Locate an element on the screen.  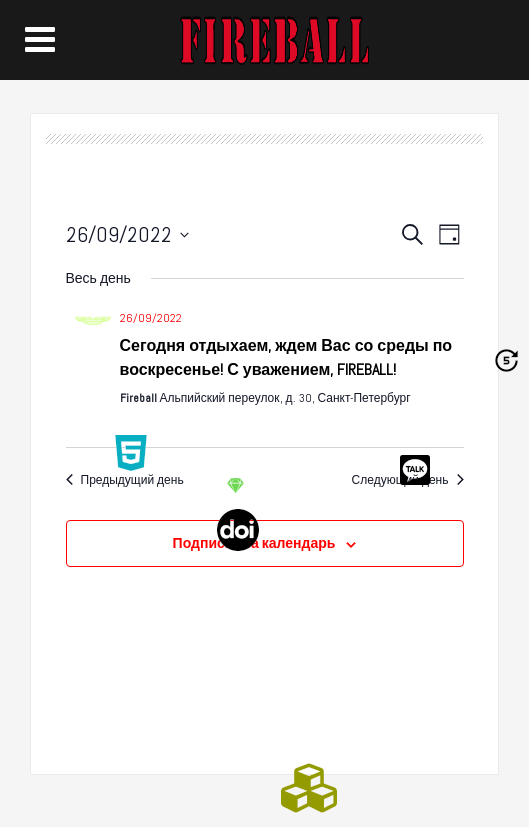
digital object identifier (DOI) logo is located at coordinates (238, 530).